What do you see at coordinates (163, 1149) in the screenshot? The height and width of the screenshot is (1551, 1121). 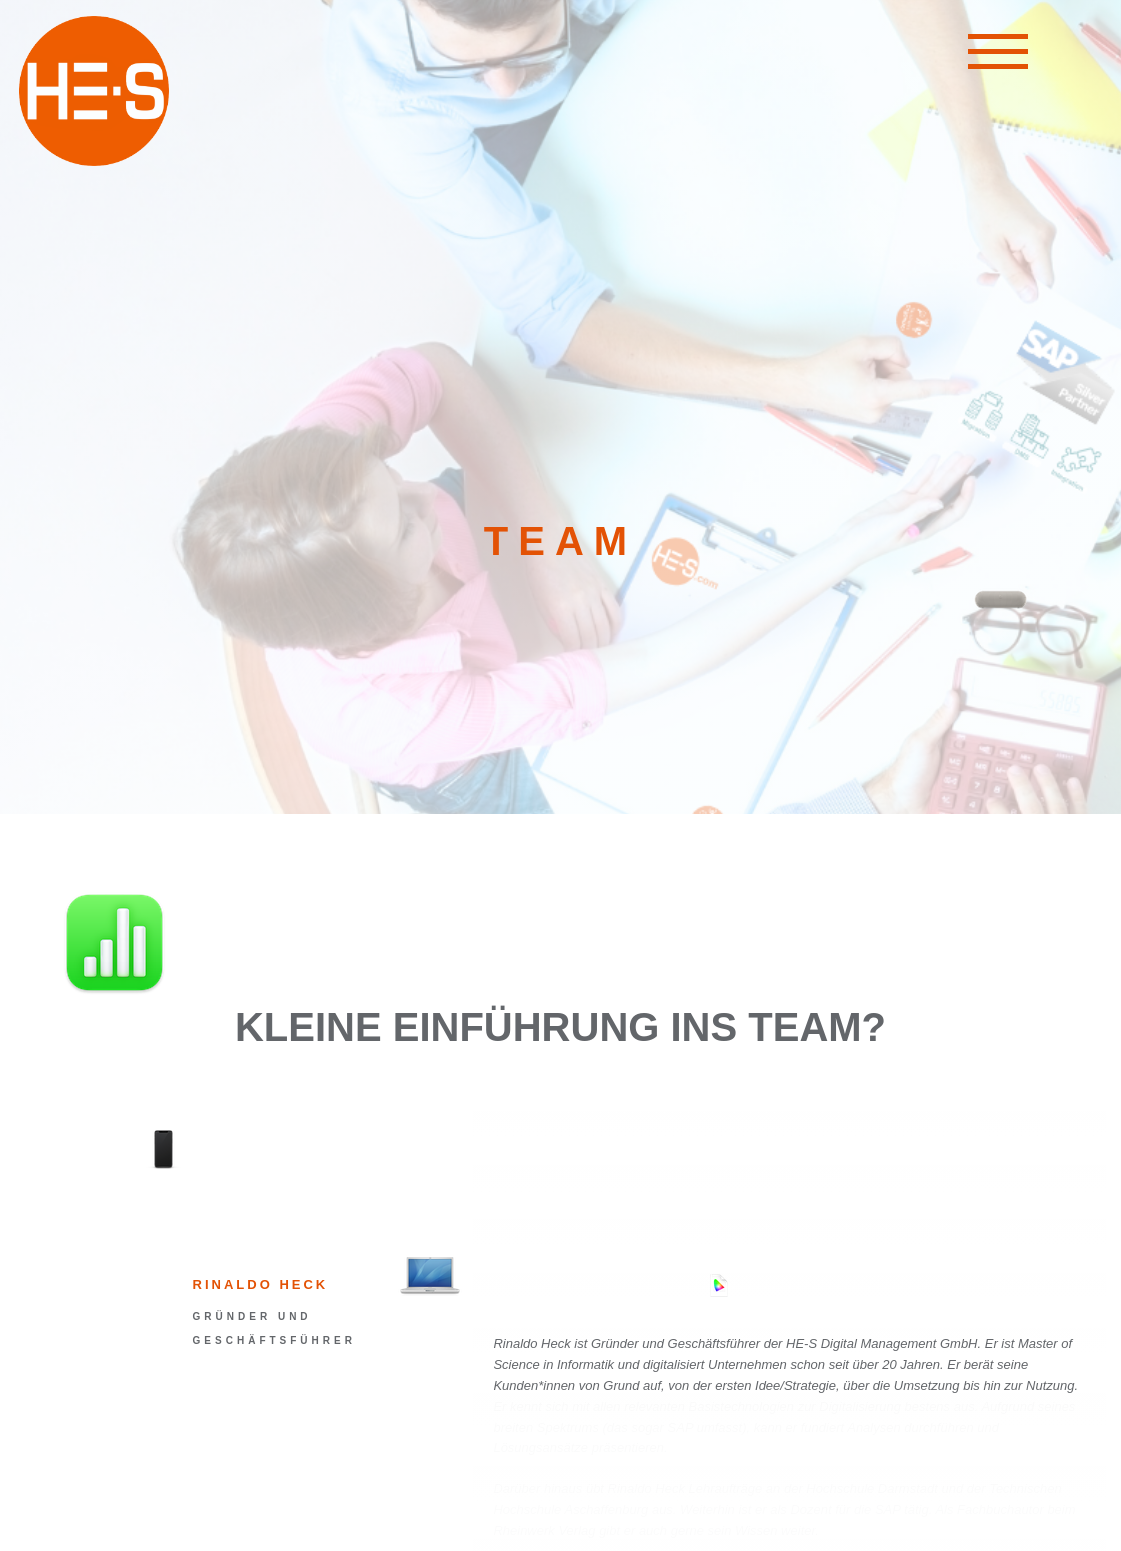 I see `connected iPhone device` at bounding box center [163, 1149].